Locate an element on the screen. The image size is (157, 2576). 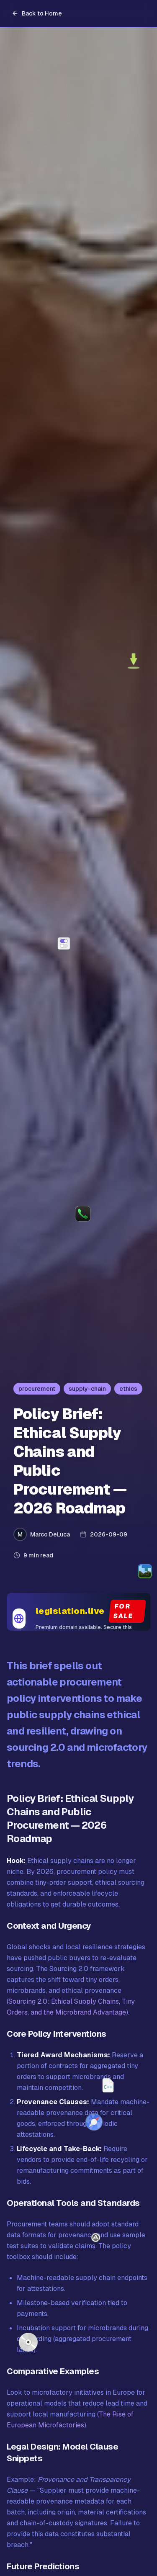
open web browser is located at coordinates (94, 2122).